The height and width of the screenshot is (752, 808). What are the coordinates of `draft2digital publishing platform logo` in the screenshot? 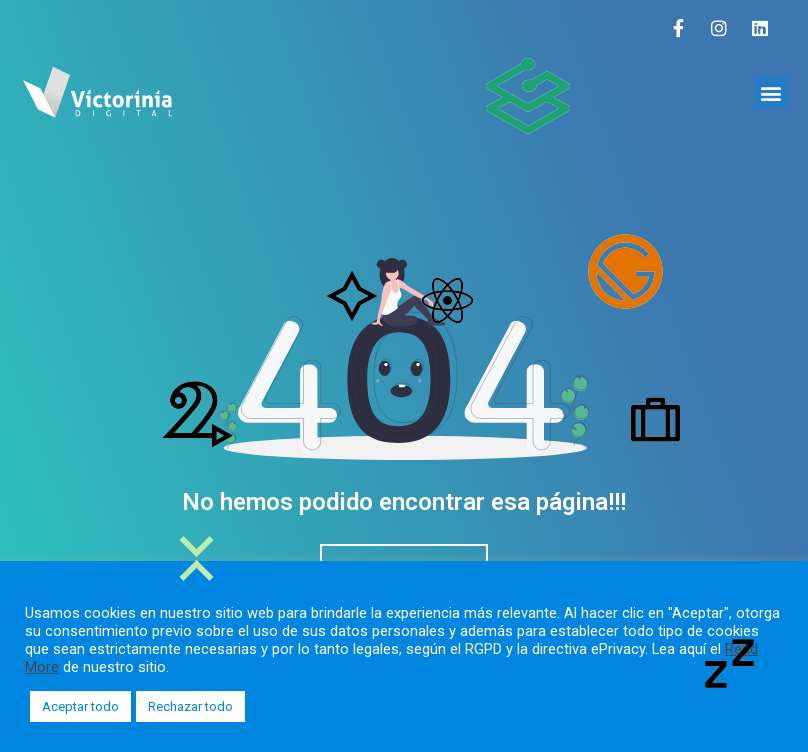 It's located at (197, 414).